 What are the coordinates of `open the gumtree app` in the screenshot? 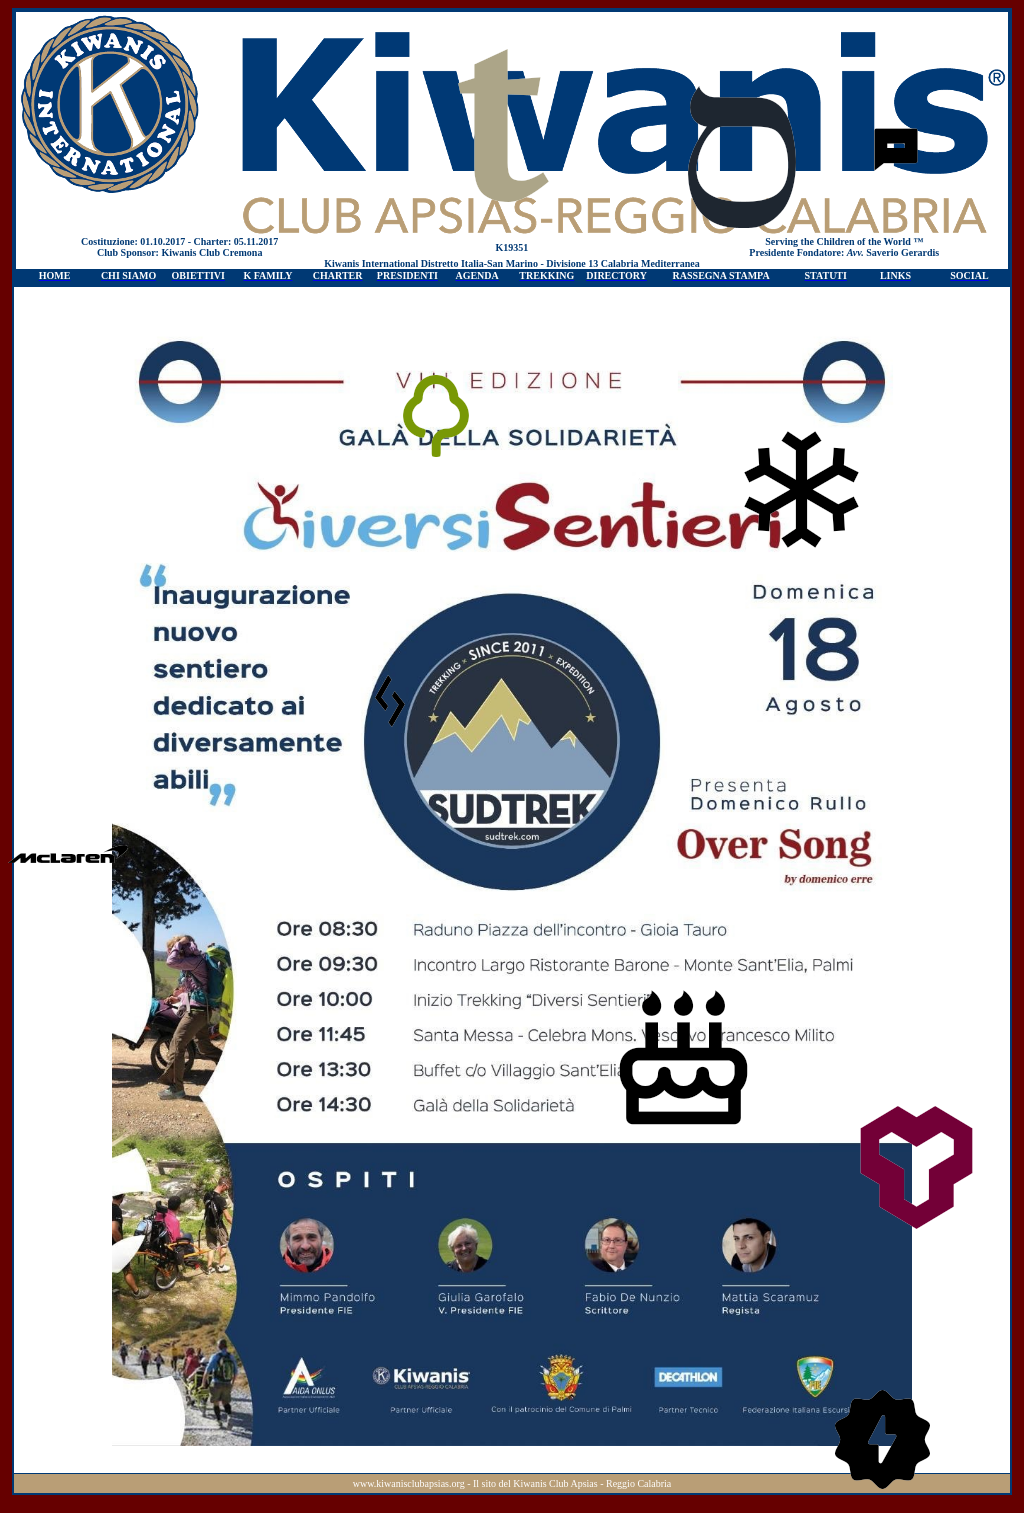 It's located at (436, 416).